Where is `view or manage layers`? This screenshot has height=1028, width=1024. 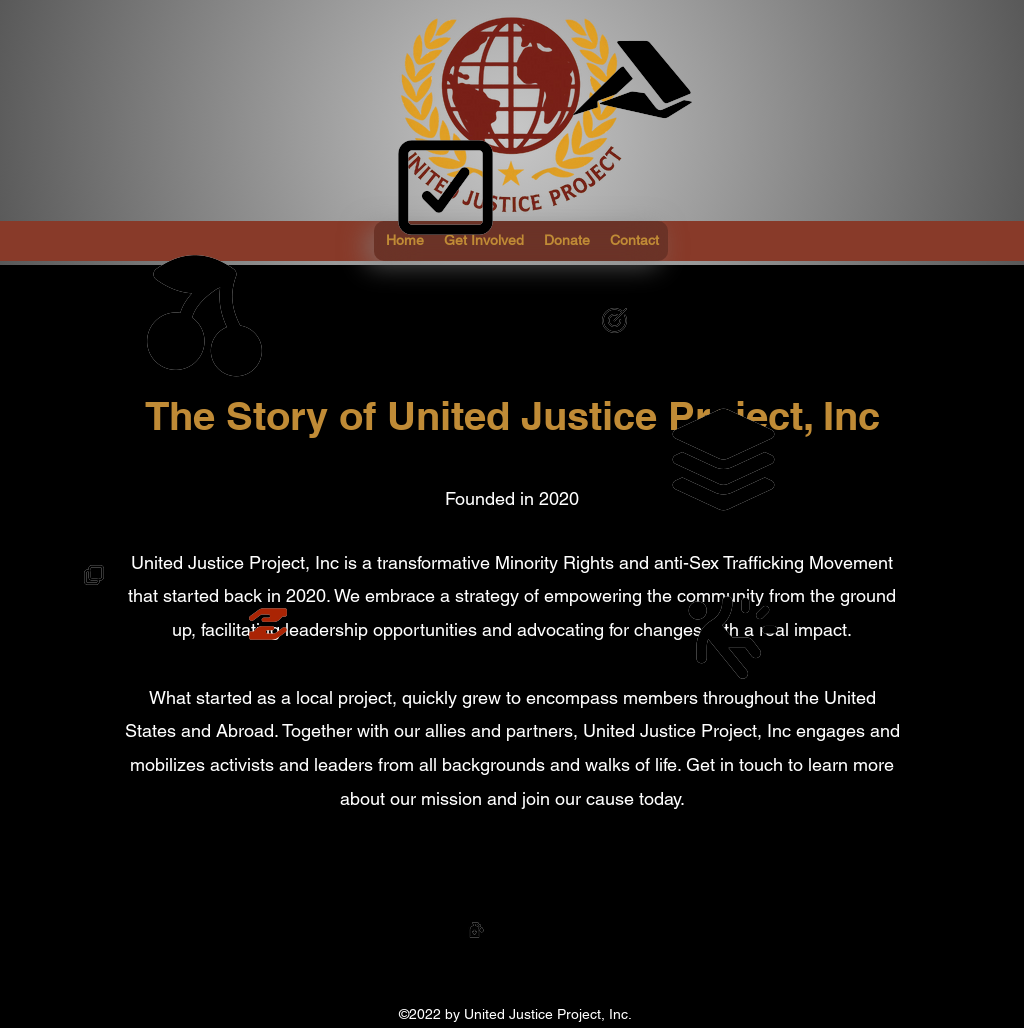 view or manage layers is located at coordinates (723, 459).